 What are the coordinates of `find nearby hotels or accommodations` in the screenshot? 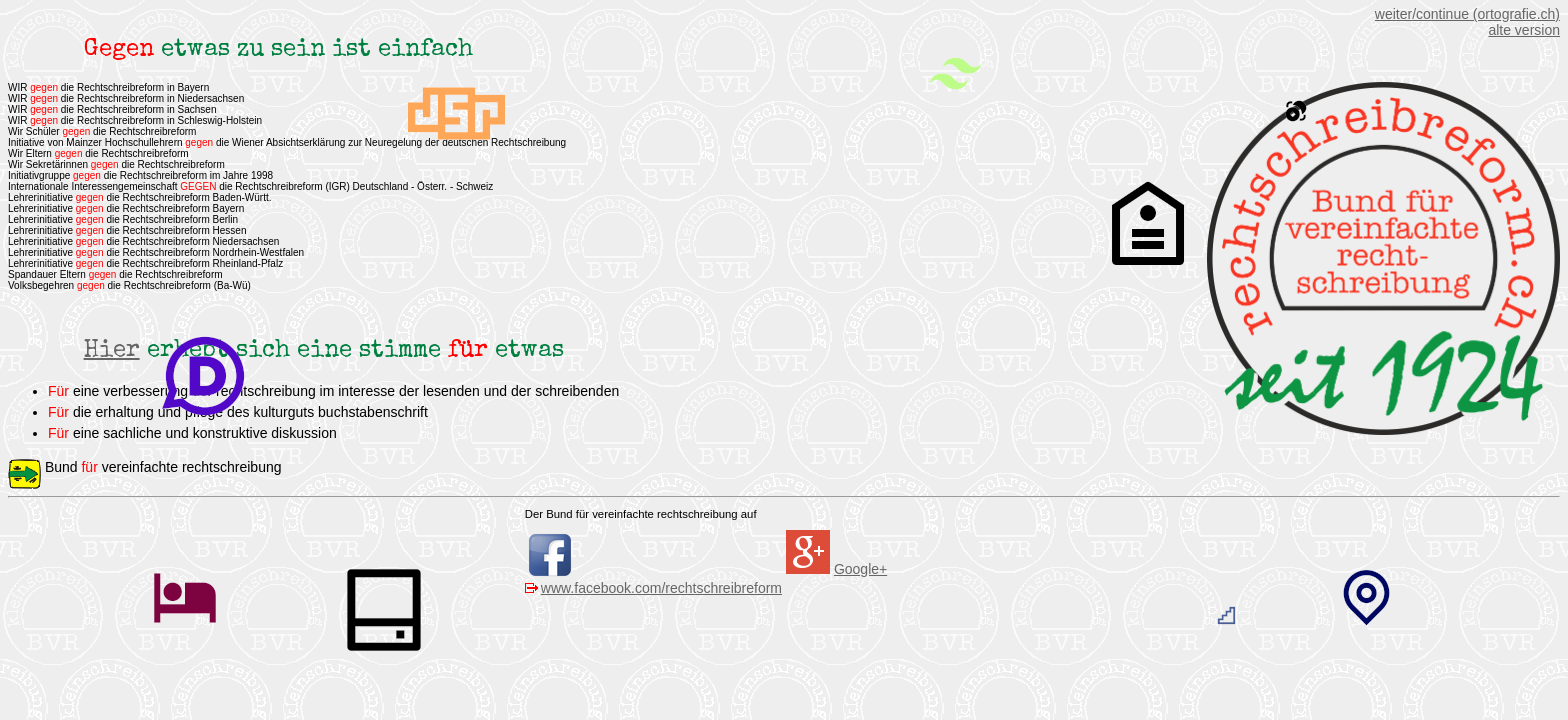 It's located at (185, 598).